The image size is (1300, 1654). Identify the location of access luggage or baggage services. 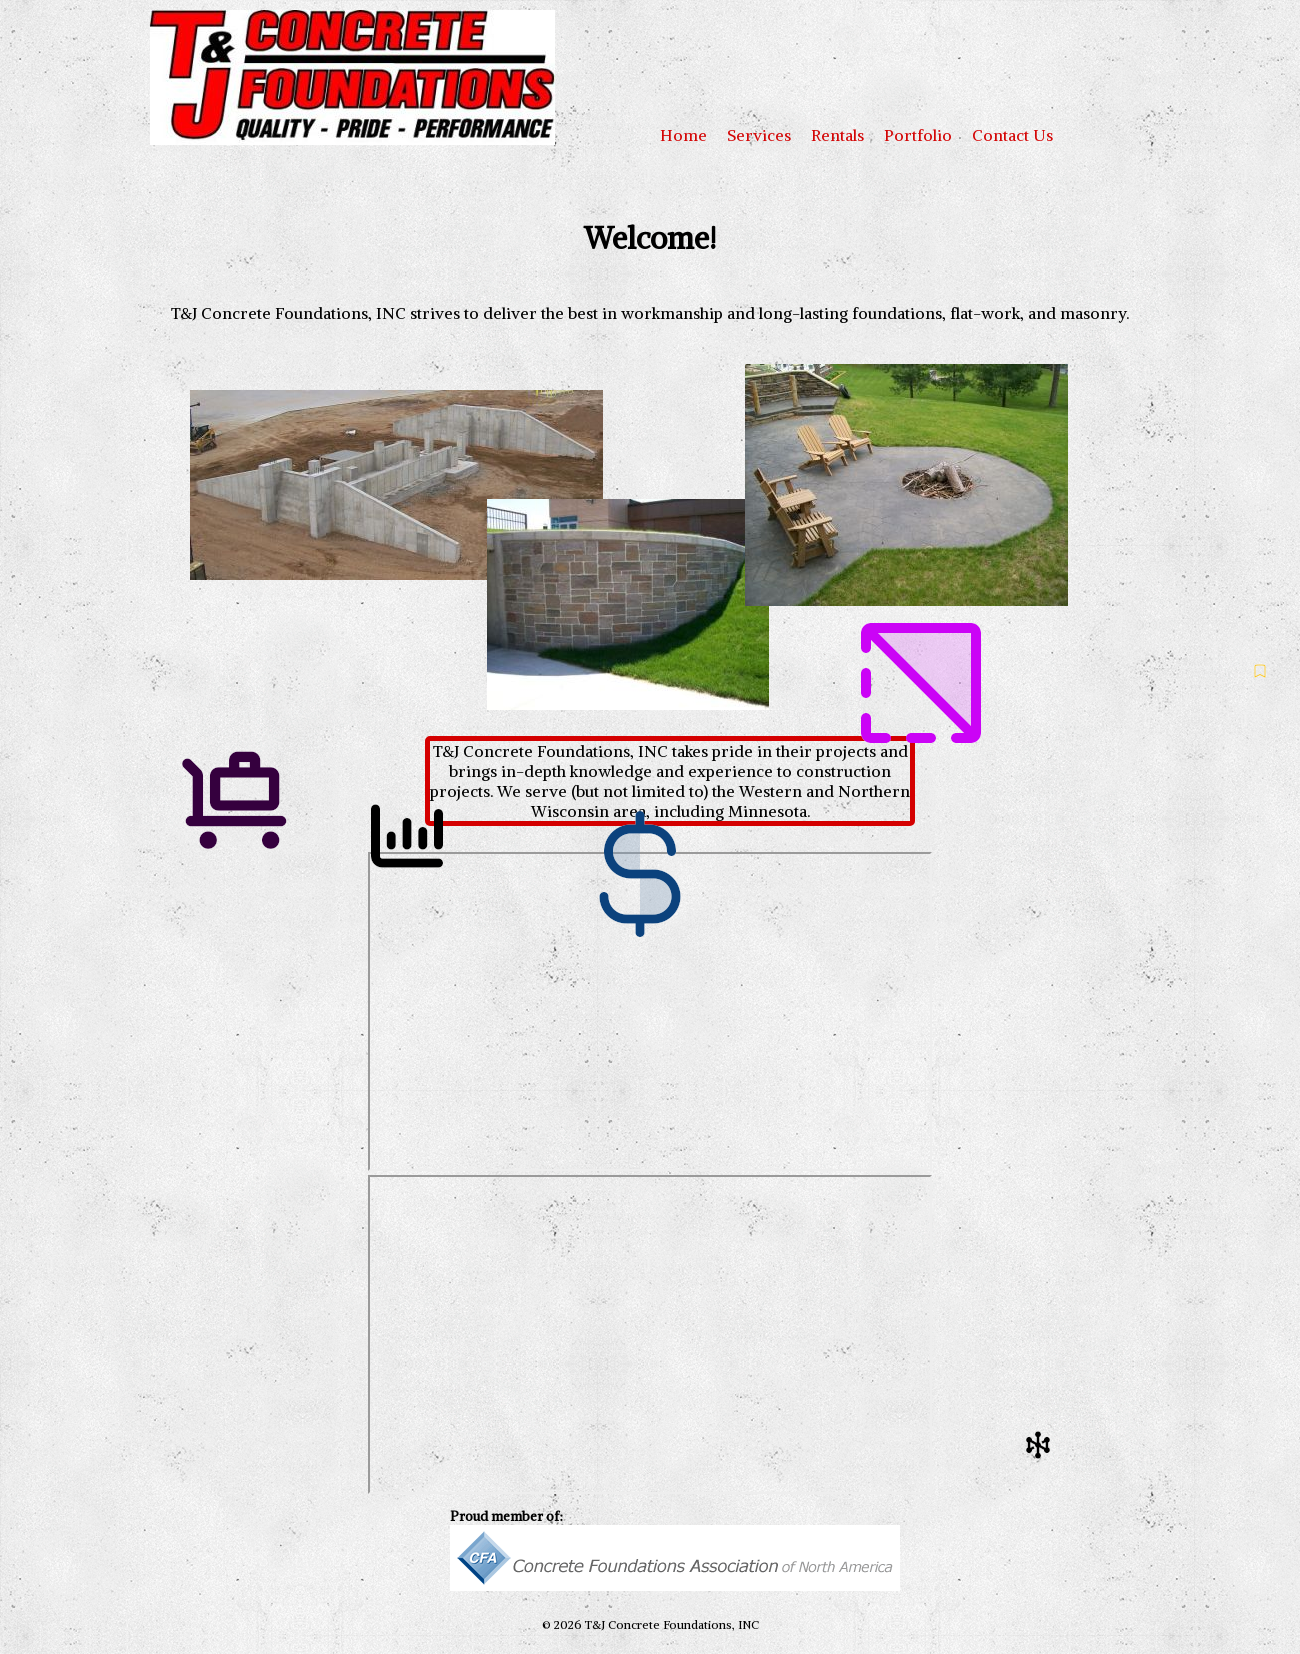
(232, 798).